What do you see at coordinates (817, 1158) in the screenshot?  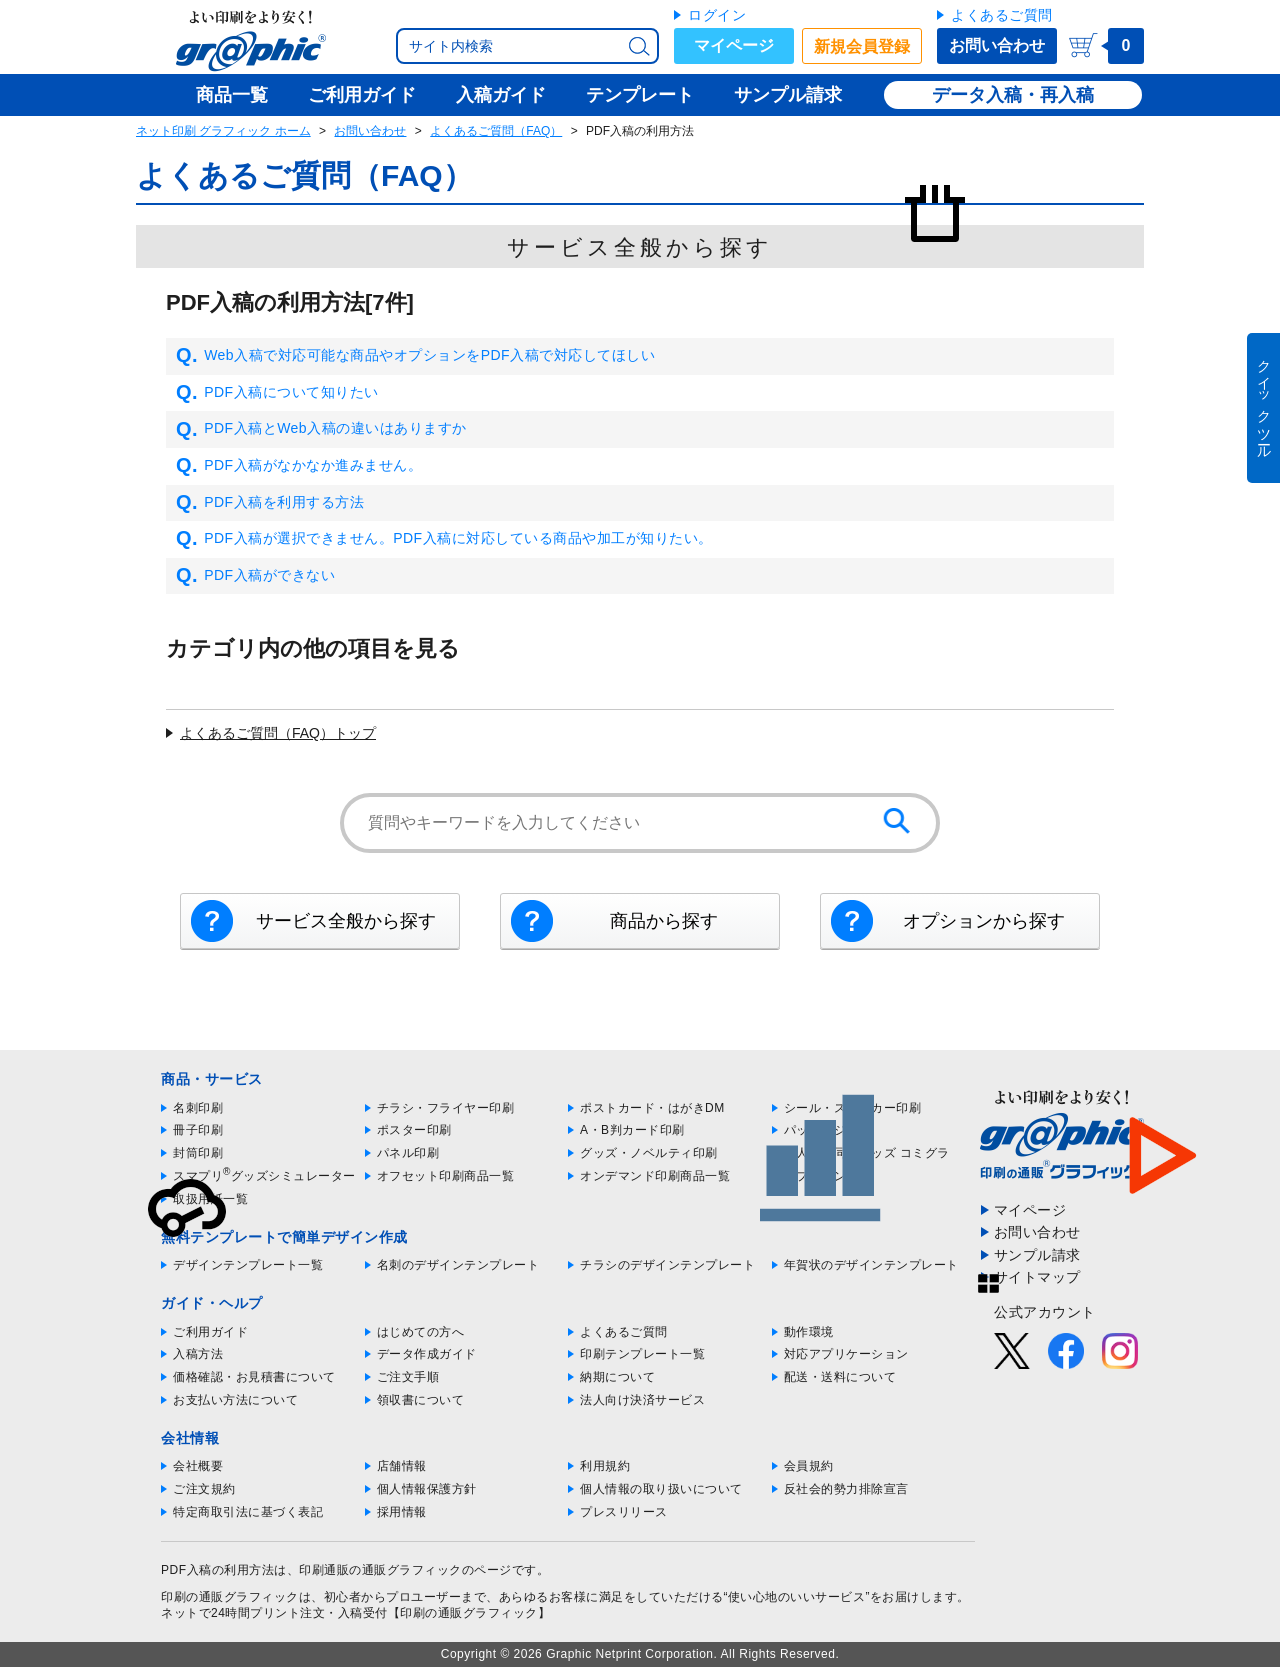 I see `open Apple Numbers spreadsheet app` at bounding box center [817, 1158].